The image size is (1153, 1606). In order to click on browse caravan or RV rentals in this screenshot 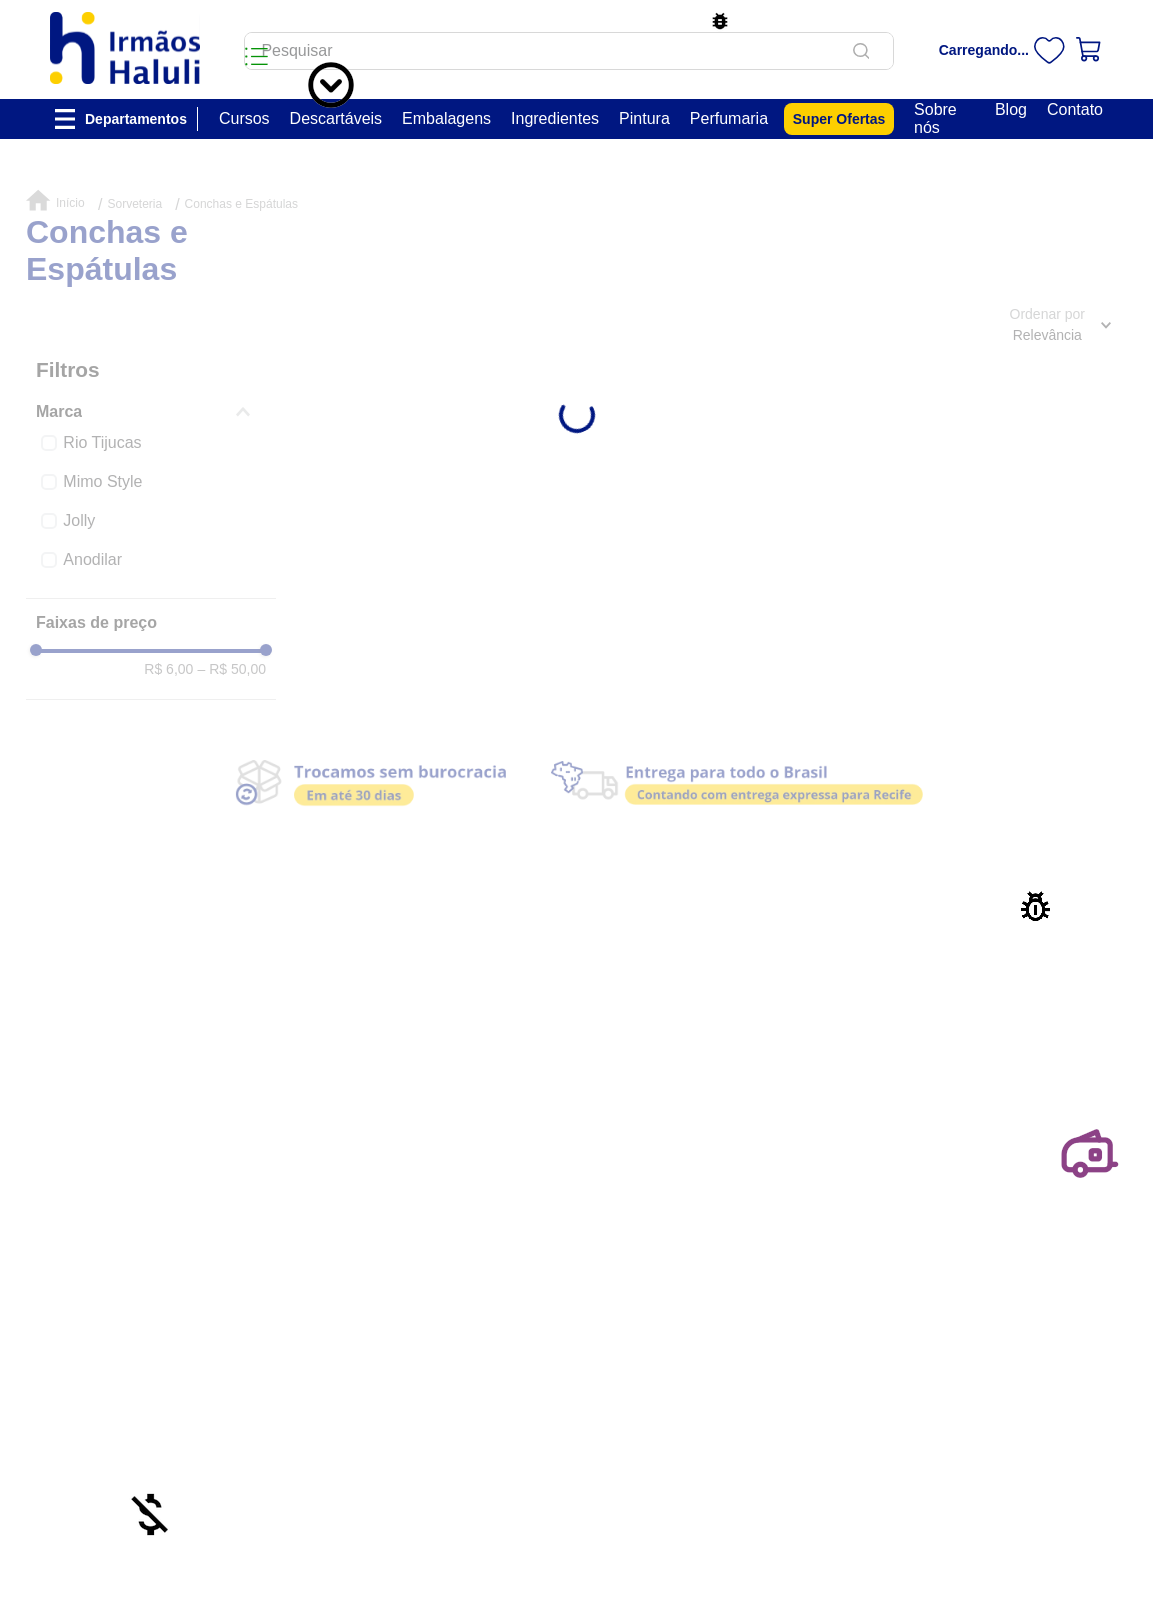, I will do `click(1088, 1153)`.